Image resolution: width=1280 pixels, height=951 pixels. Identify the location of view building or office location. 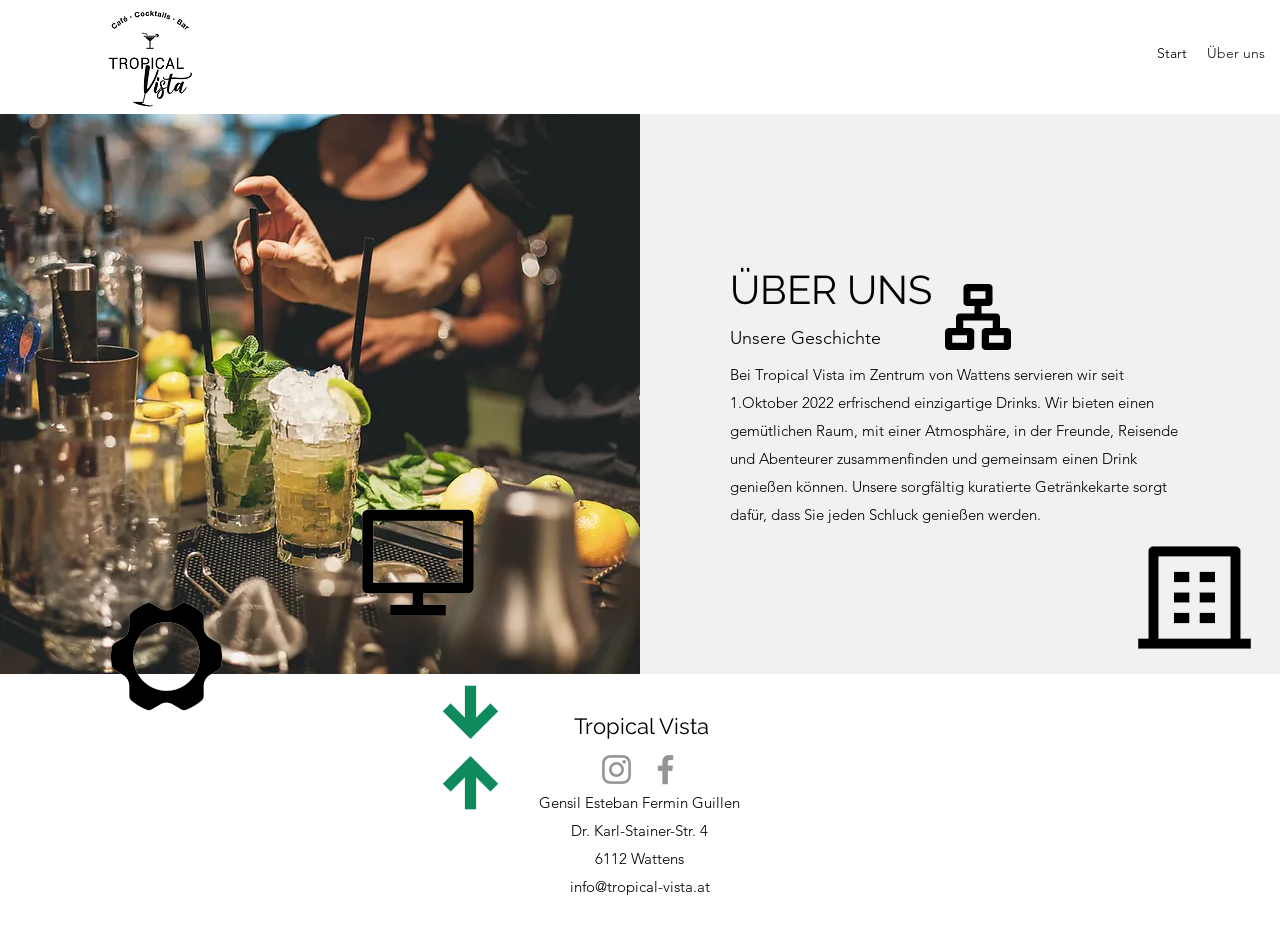
(1194, 597).